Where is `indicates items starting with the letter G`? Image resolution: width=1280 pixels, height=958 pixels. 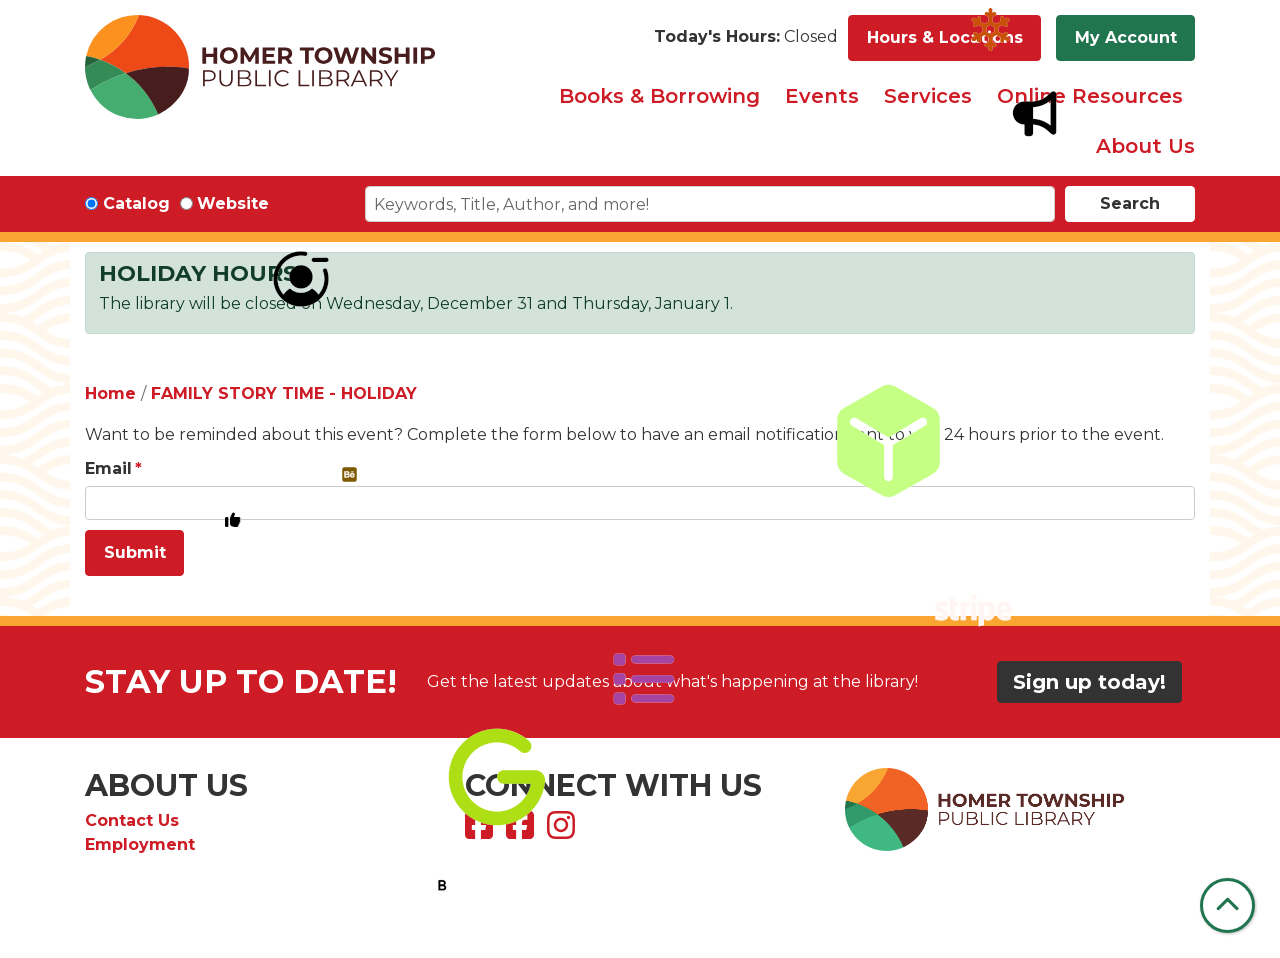 indicates items starting with the letter G is located at coordinates (497, 777).